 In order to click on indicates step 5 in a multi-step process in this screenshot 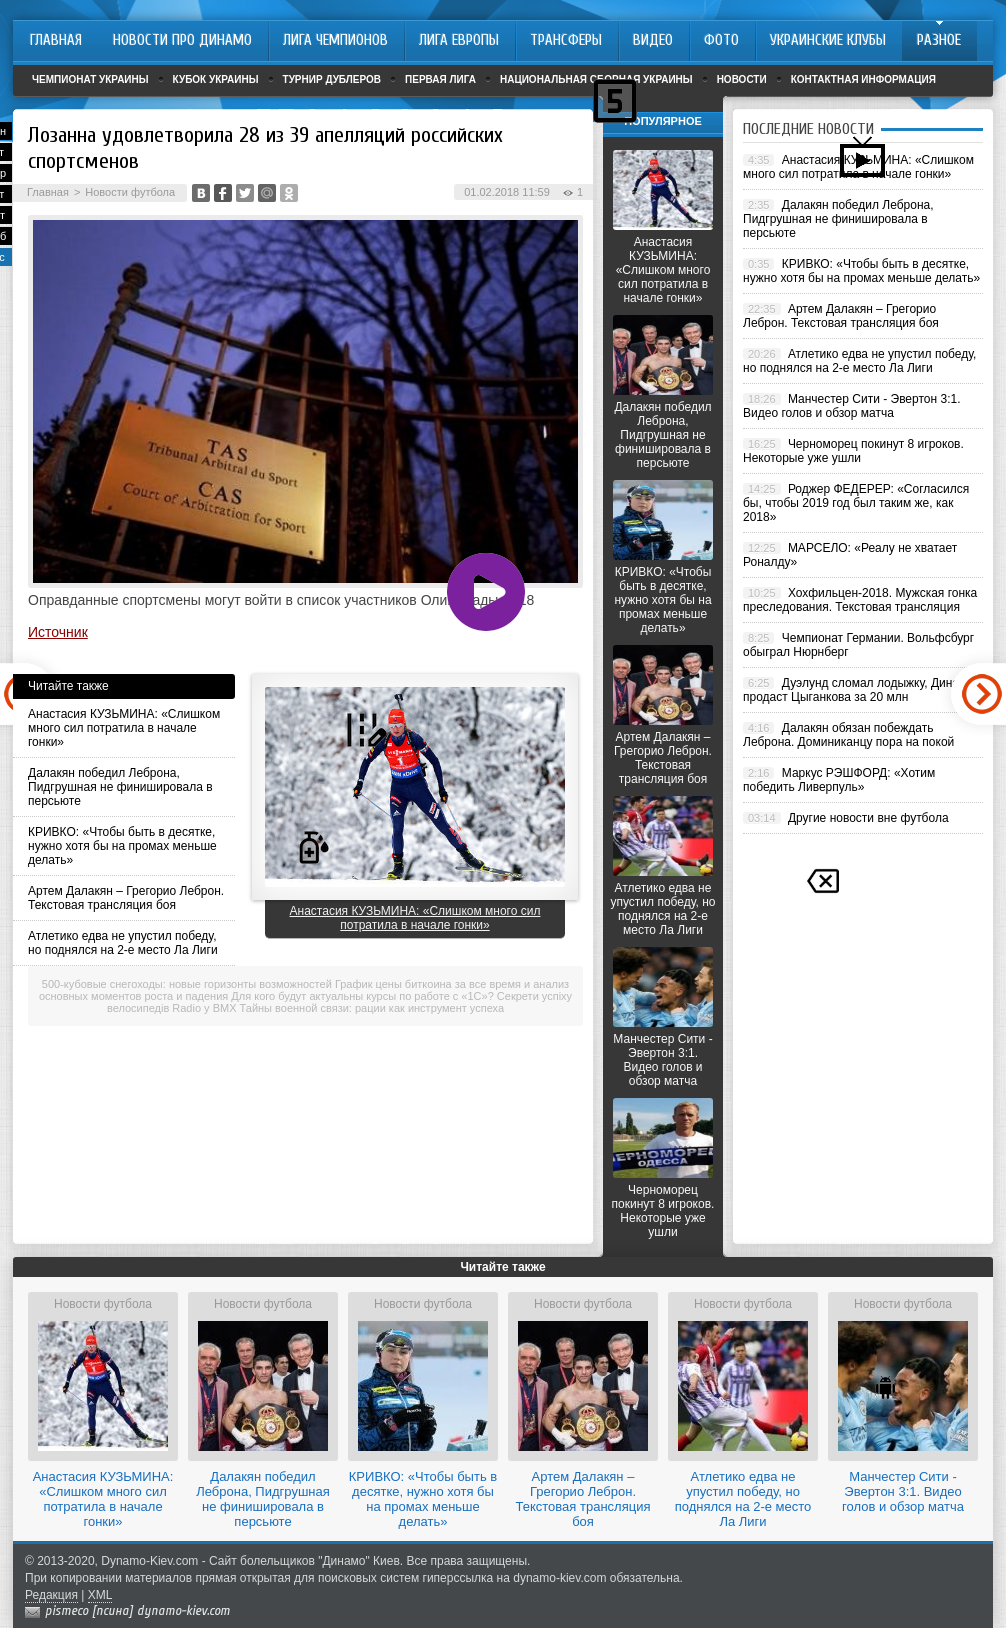, I will do `click(615, 101)`.